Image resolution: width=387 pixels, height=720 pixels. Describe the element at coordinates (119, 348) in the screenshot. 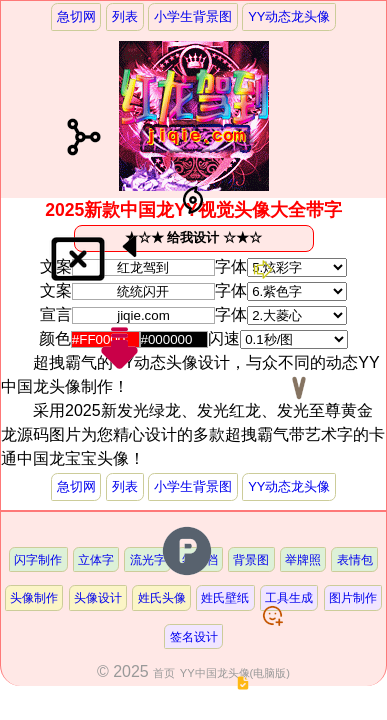

I see `download file with queue` at that location.